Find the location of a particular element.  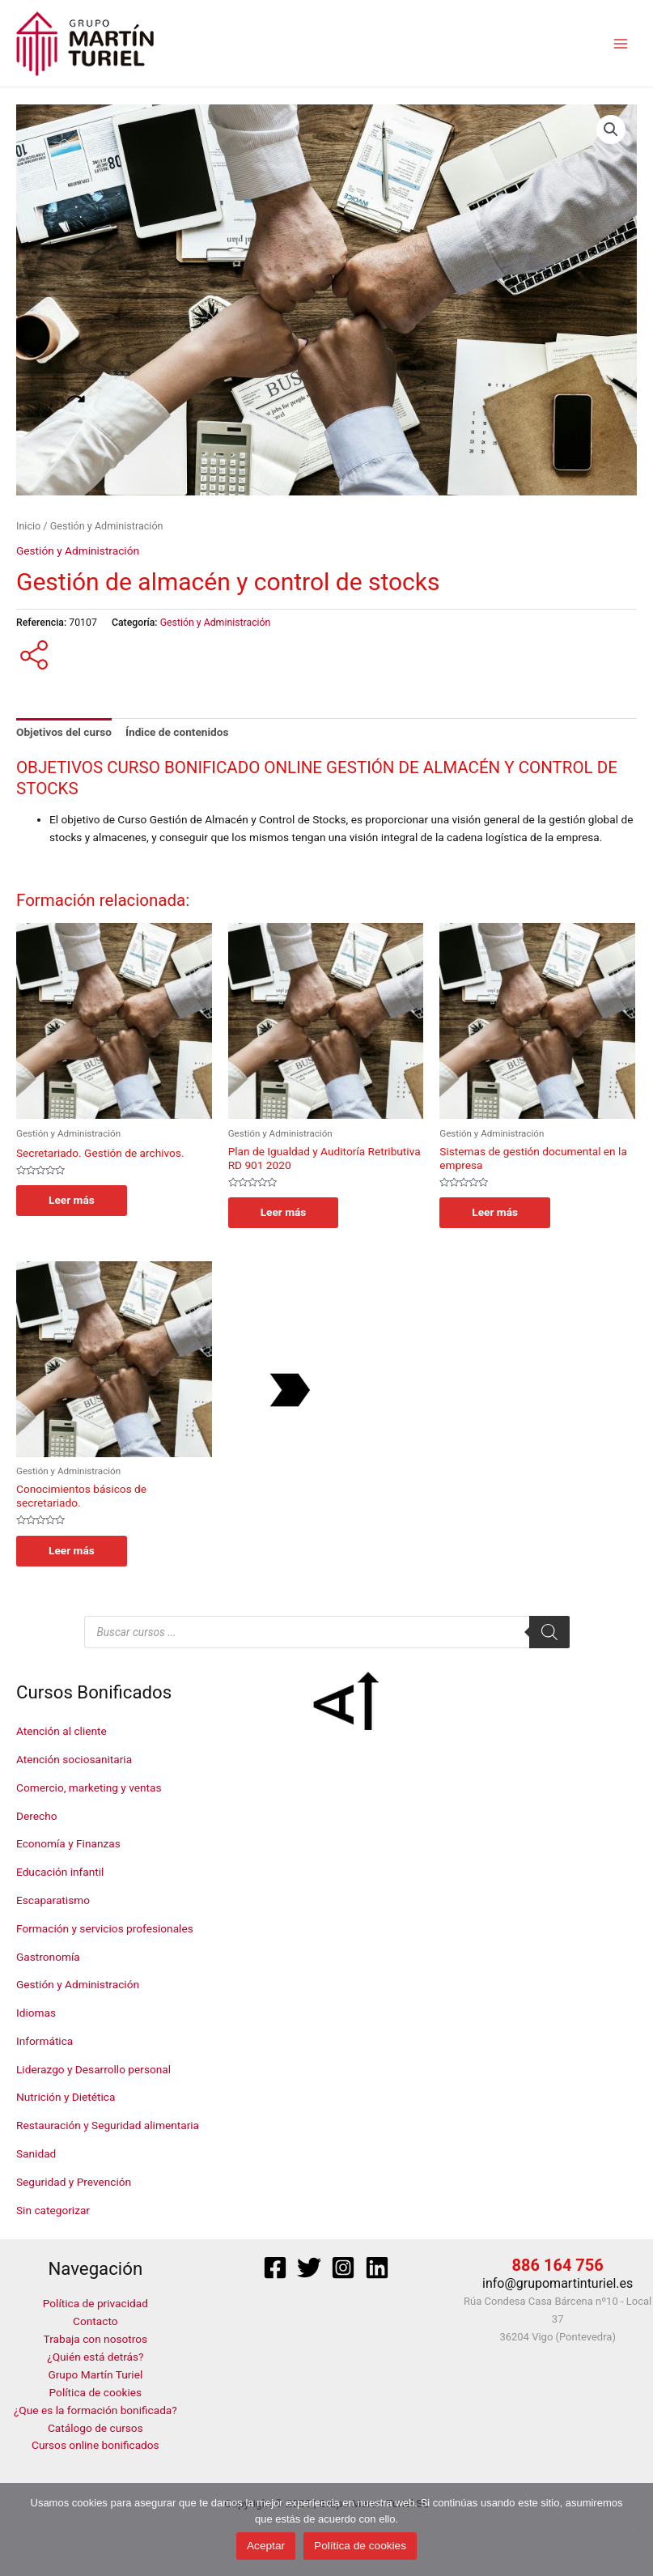

rotate text direction upward is located at coordinates (346, 1701).